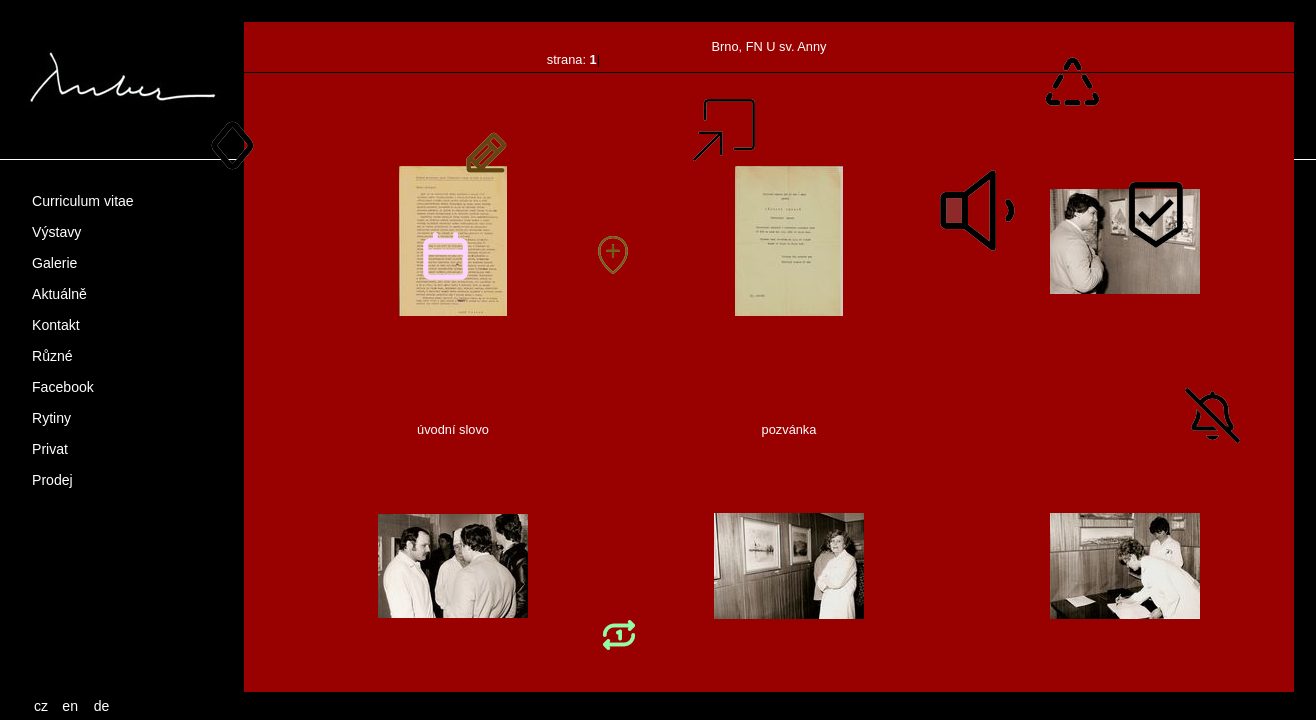 The height and width of the screenshot is (720, 1316). I want to click on mute notifications, so click(1212, 415).